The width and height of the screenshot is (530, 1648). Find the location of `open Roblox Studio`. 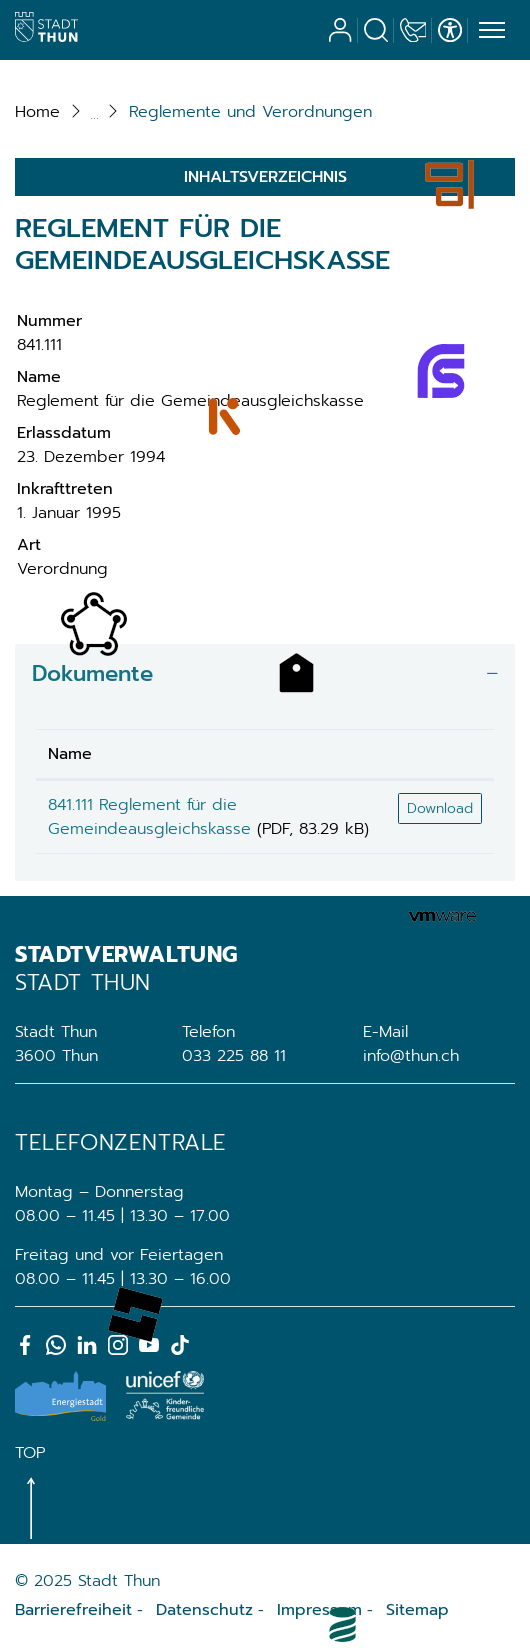

open Roblox Studio is located at coordinates (135, 1314).